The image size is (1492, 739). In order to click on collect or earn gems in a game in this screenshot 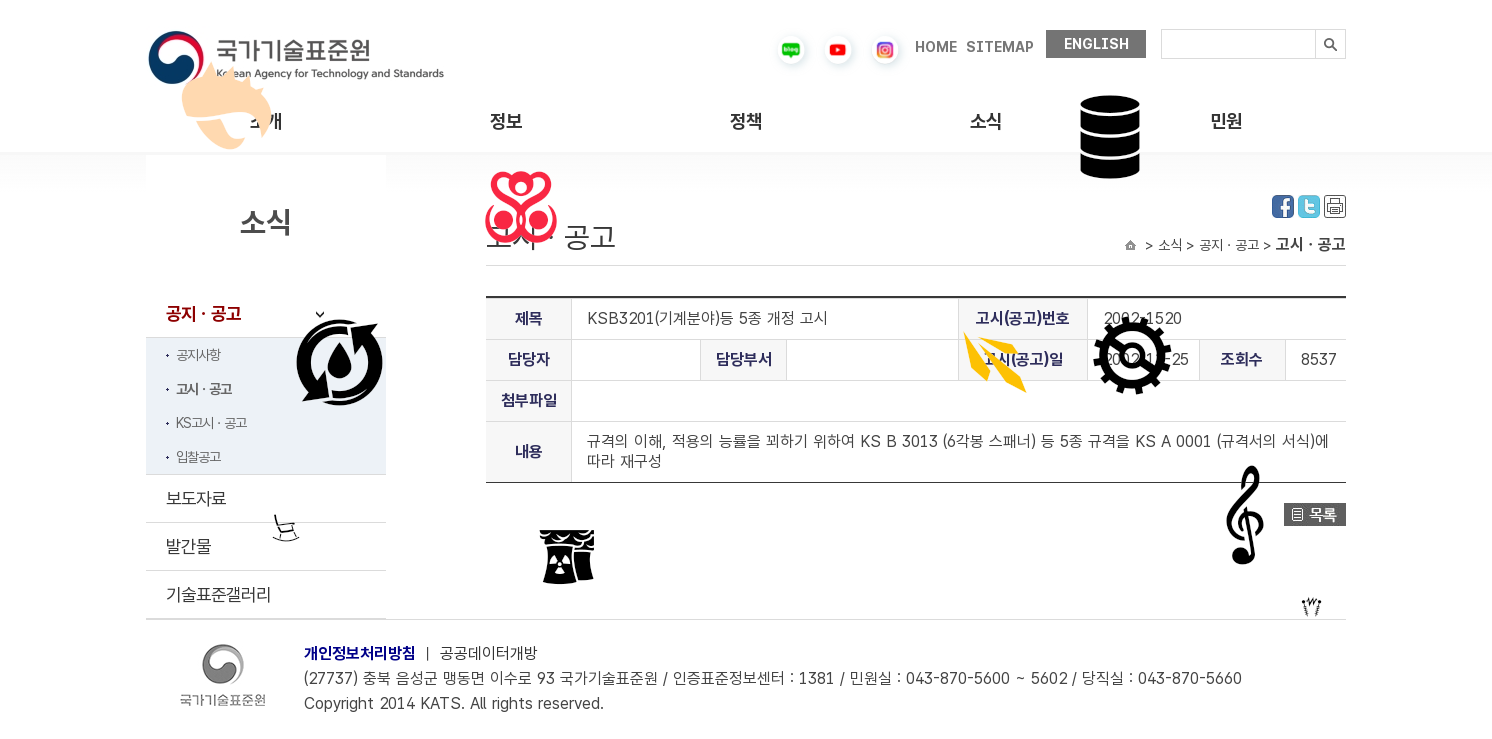, I will do `click(994, 361)`.